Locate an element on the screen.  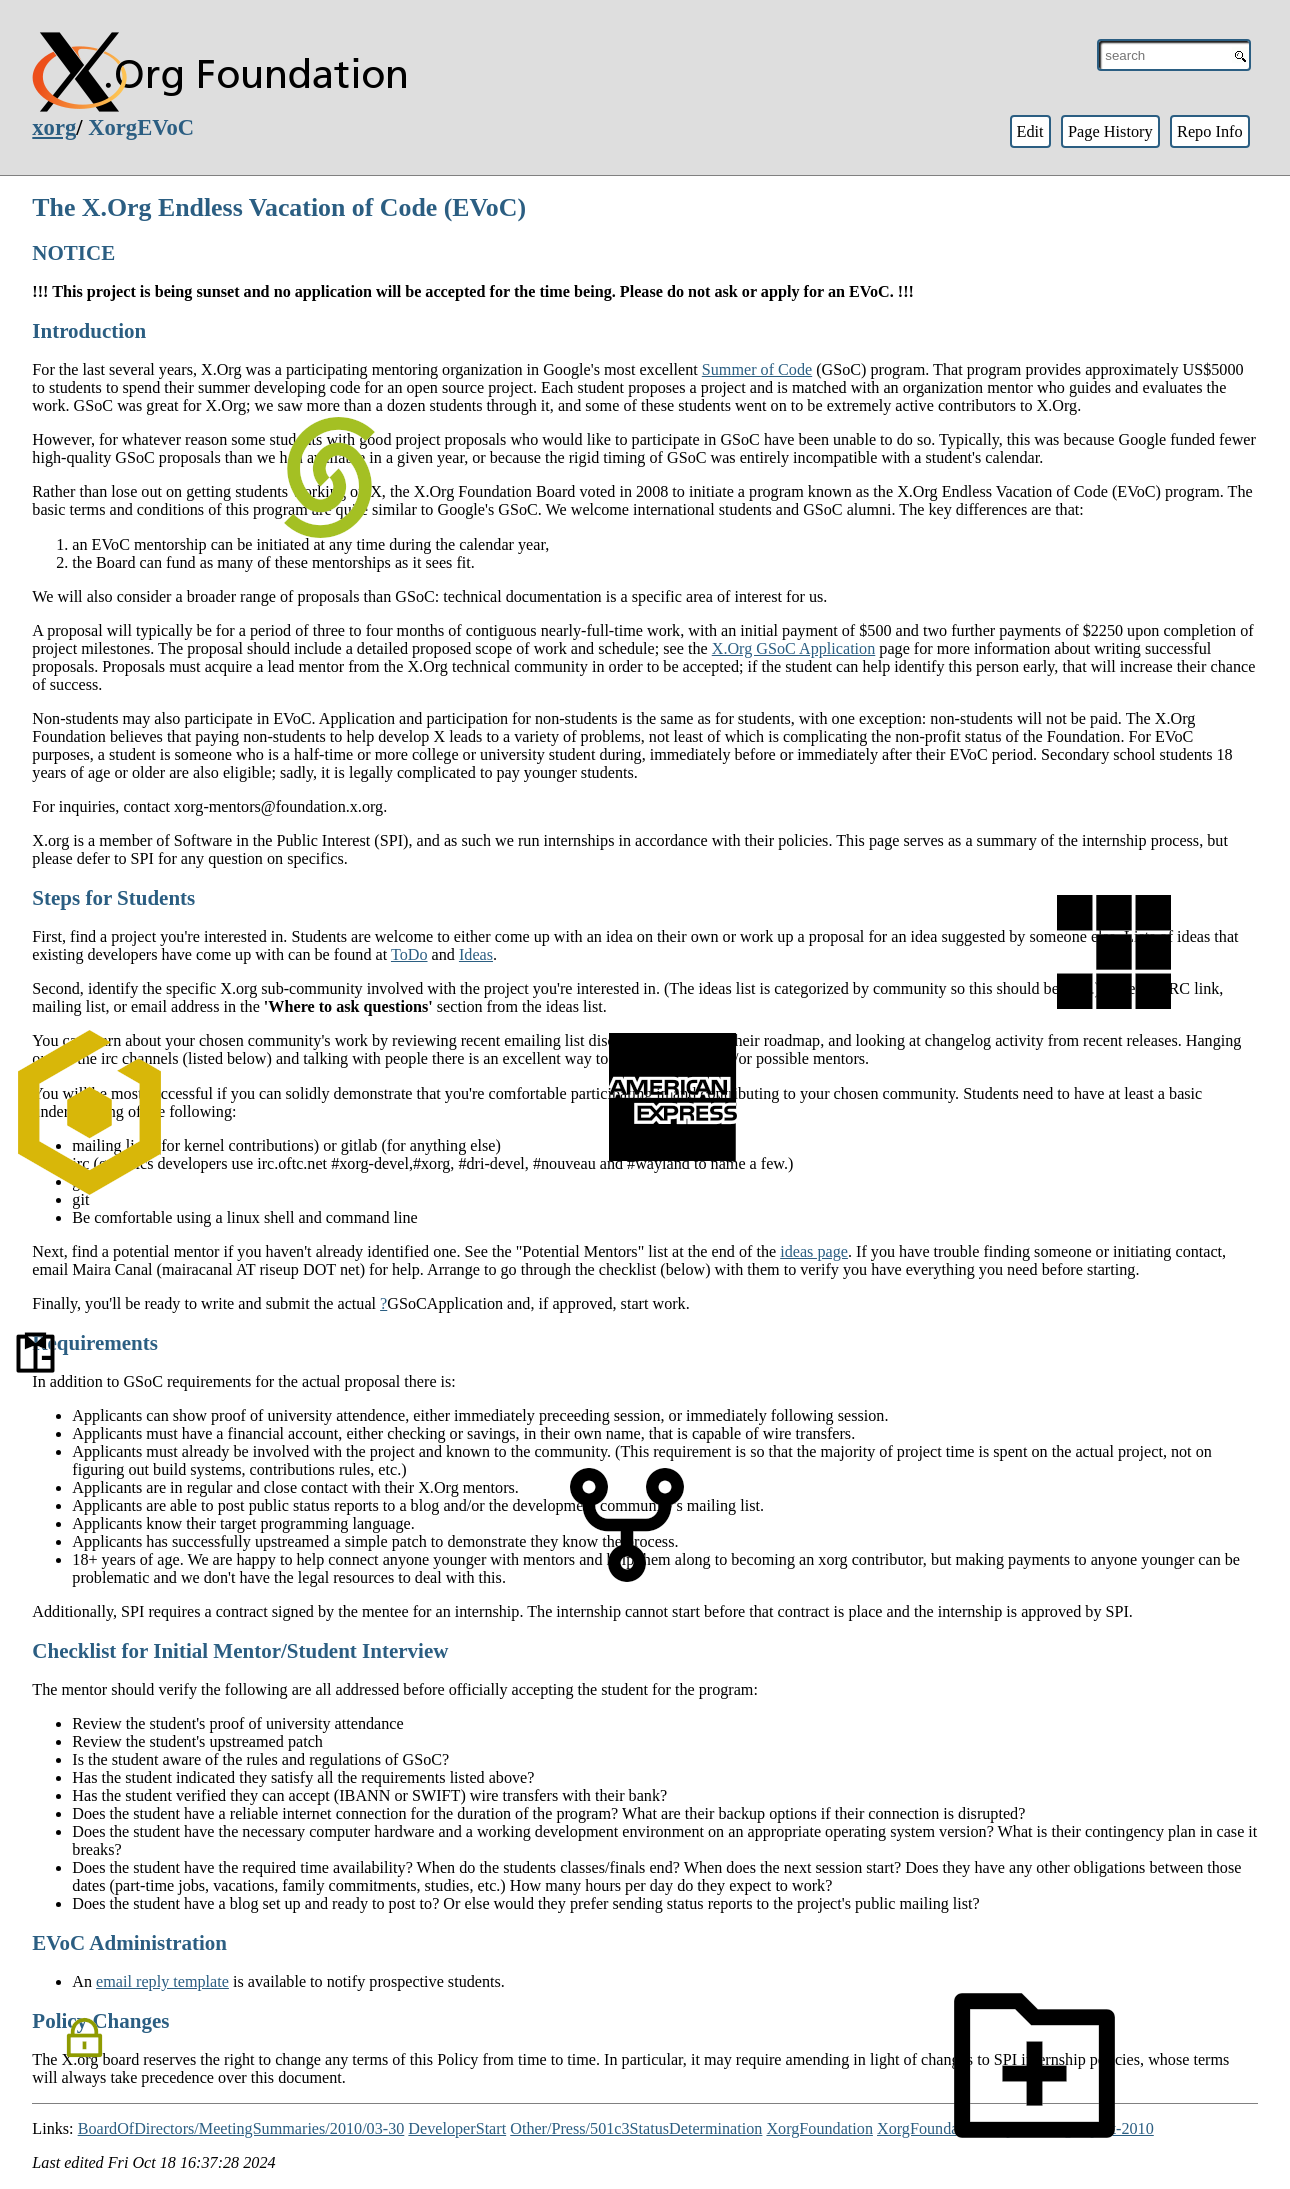
pay with American Express is located at coordinates (673, 1097).